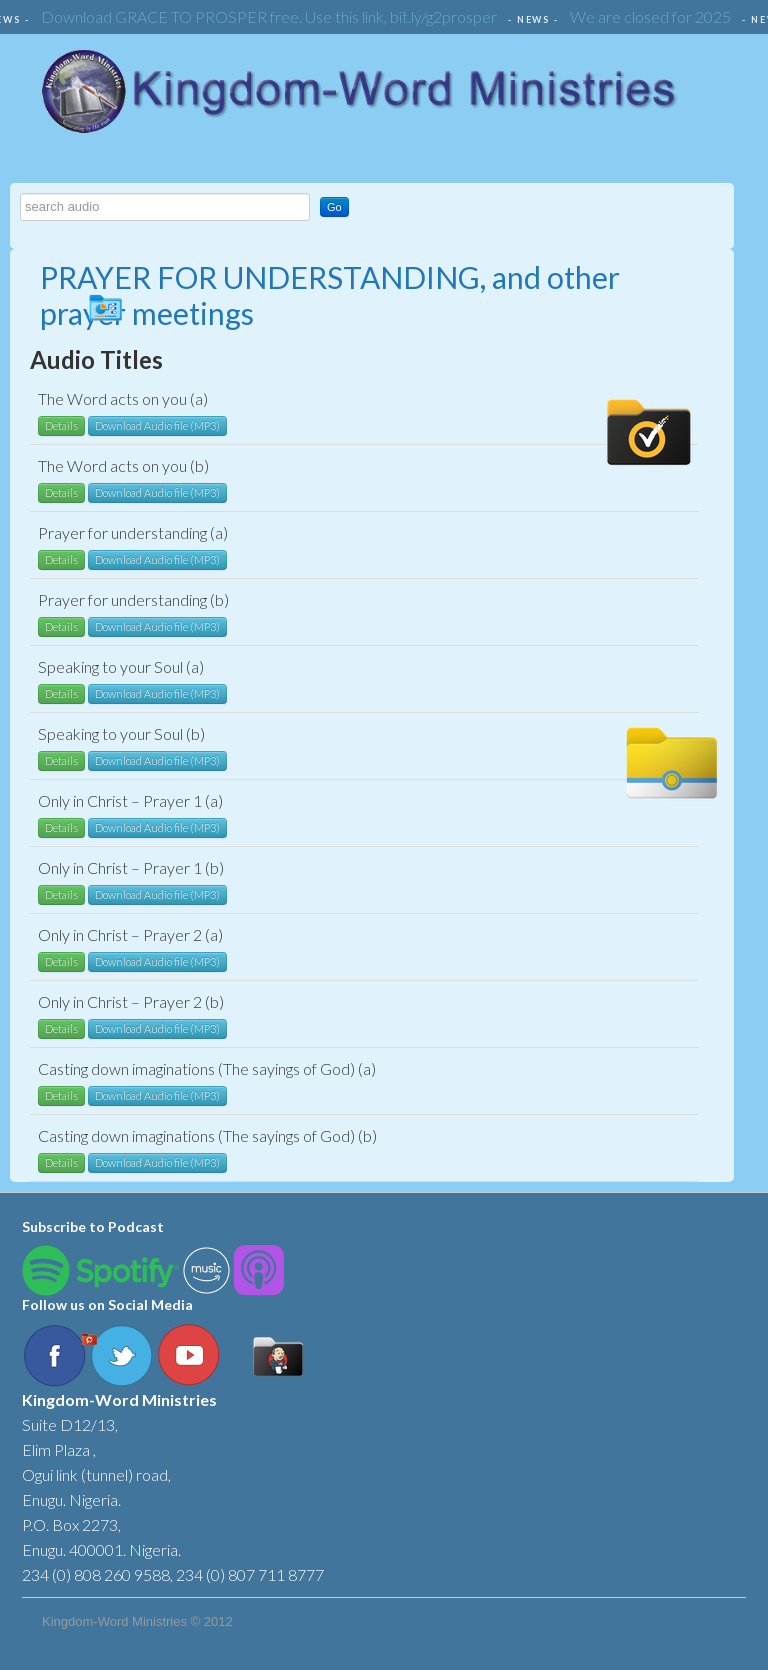 Image resolution: width=768 pixels, height=1670 pixels. What do you see at coordinates (89, 1339) in the screenshot?
I see `open amd storemi application folder` at bounding box center [89, 1339].